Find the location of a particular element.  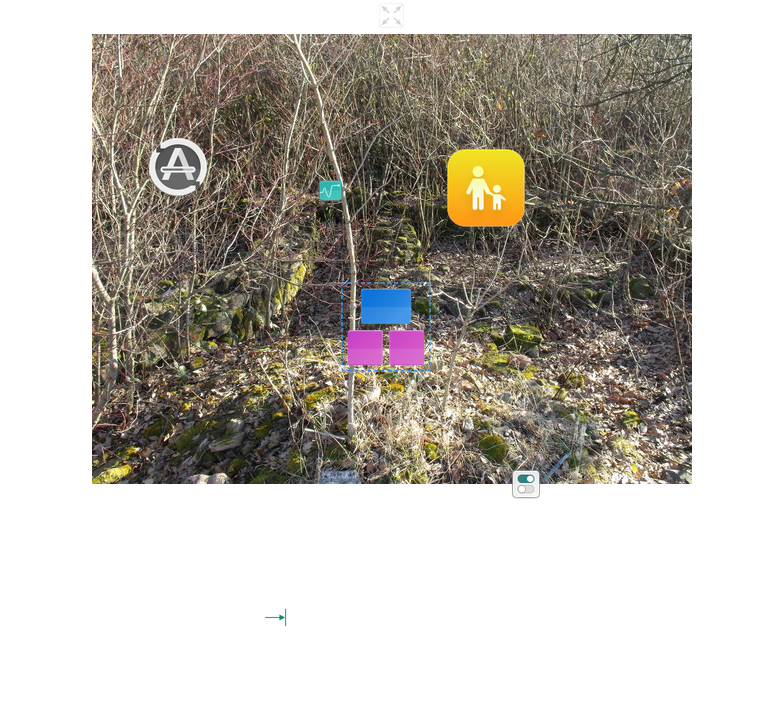

select all items in the current view is located at coordinates (386, 327).